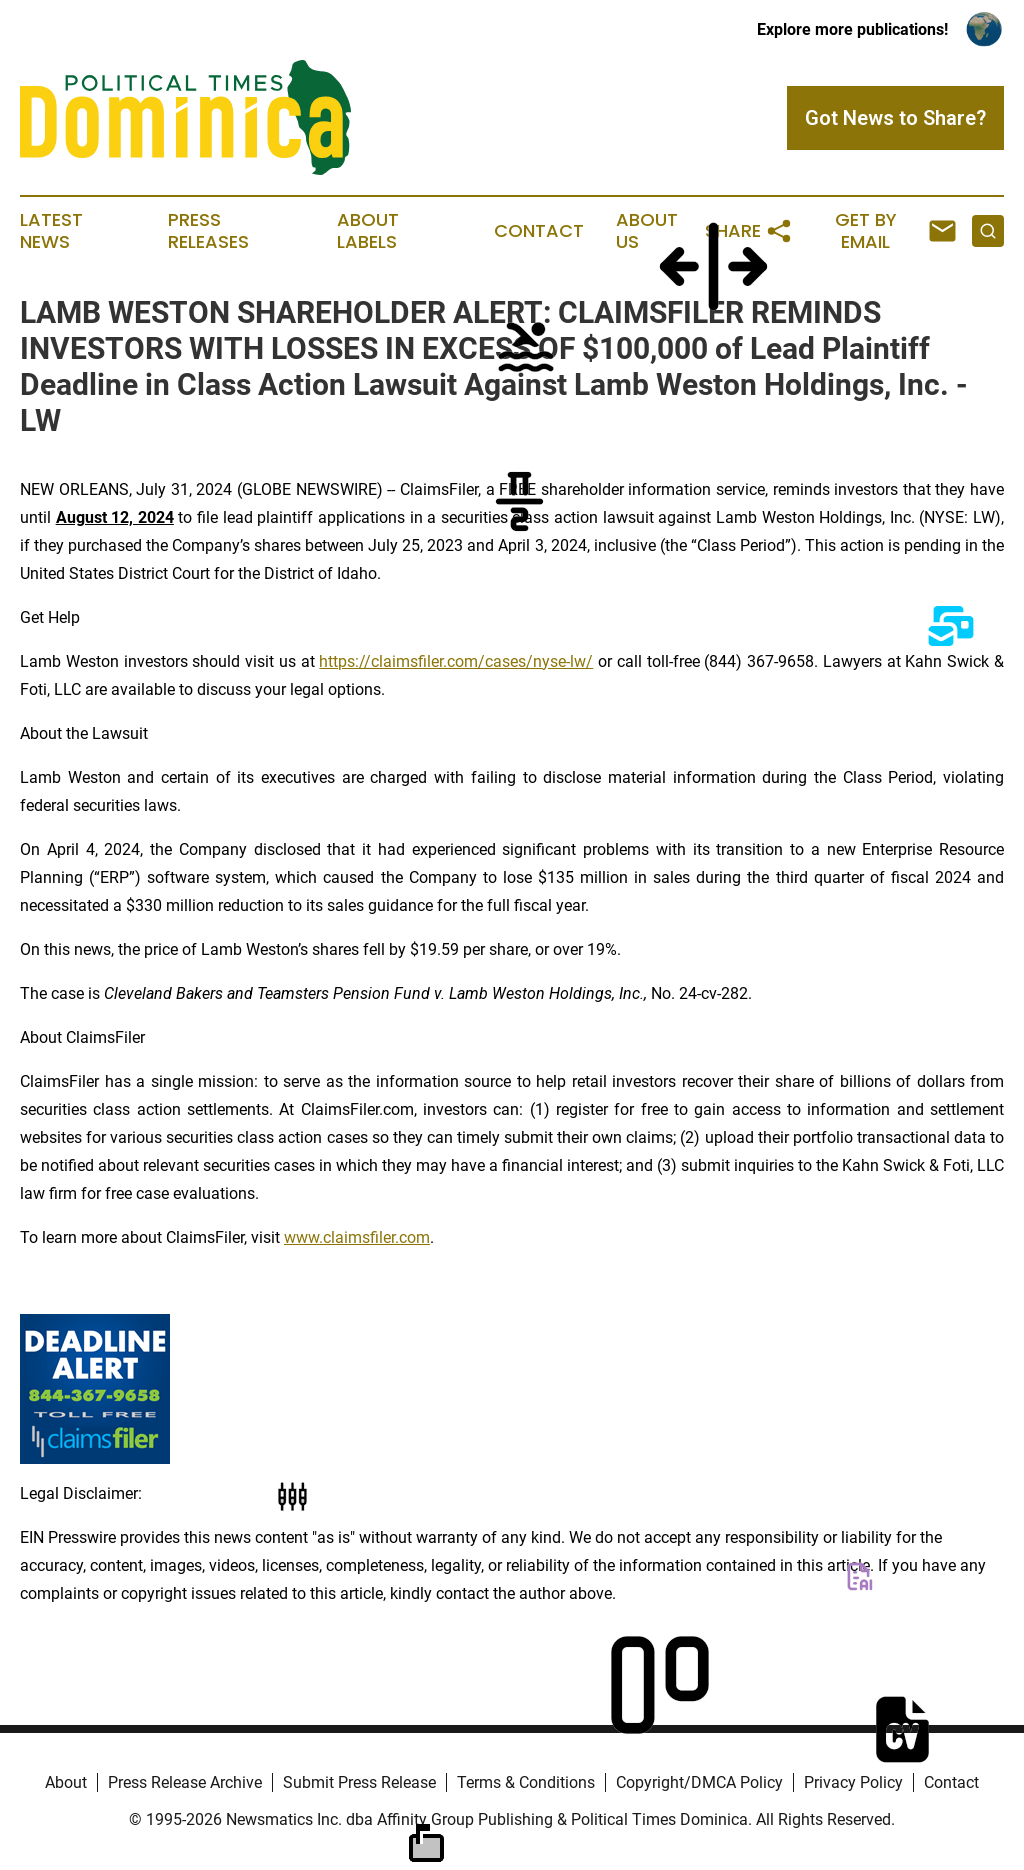 The height and width of the screenshot is (1870, 1024). I want to click on view pool or swimming amenities, so click(526, 347).